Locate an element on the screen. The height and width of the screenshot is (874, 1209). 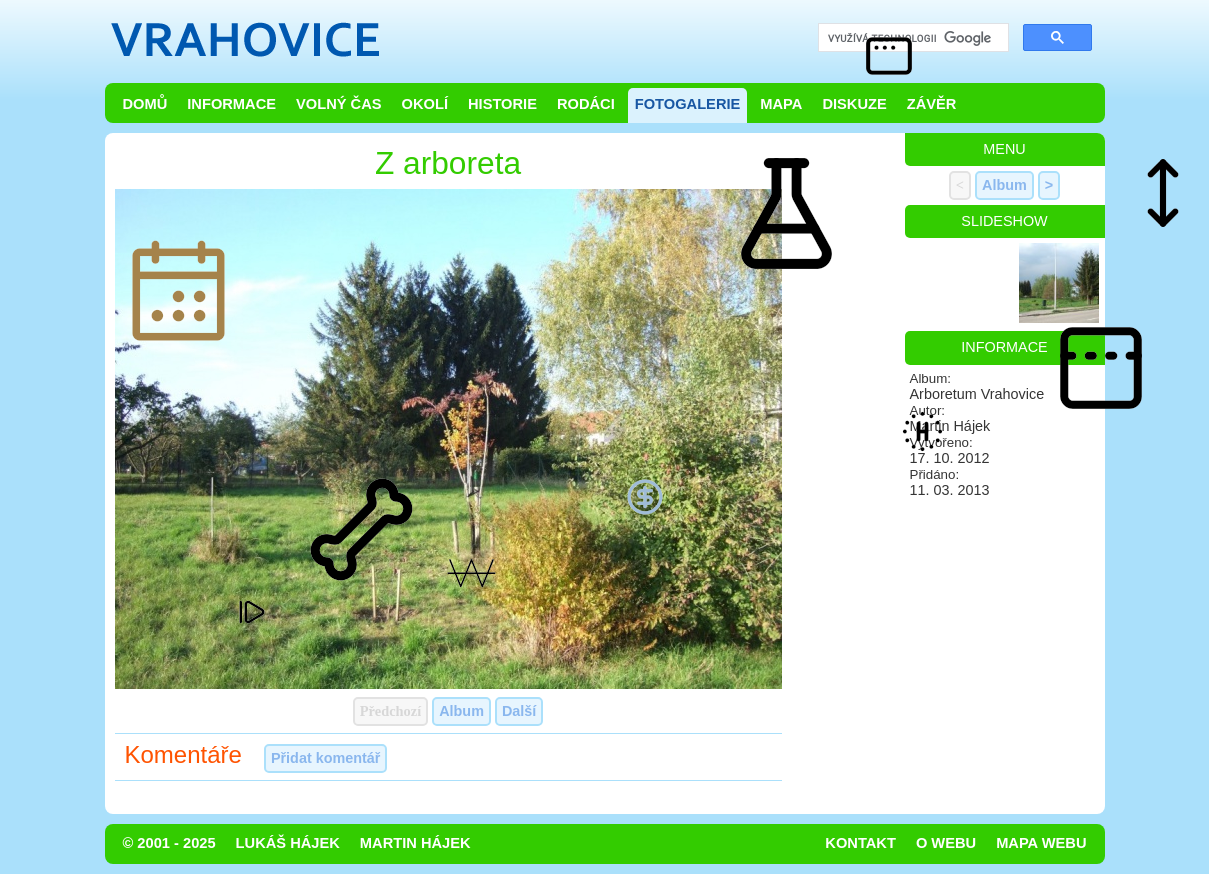
skip to the next track is located at coordinates (252, 612).